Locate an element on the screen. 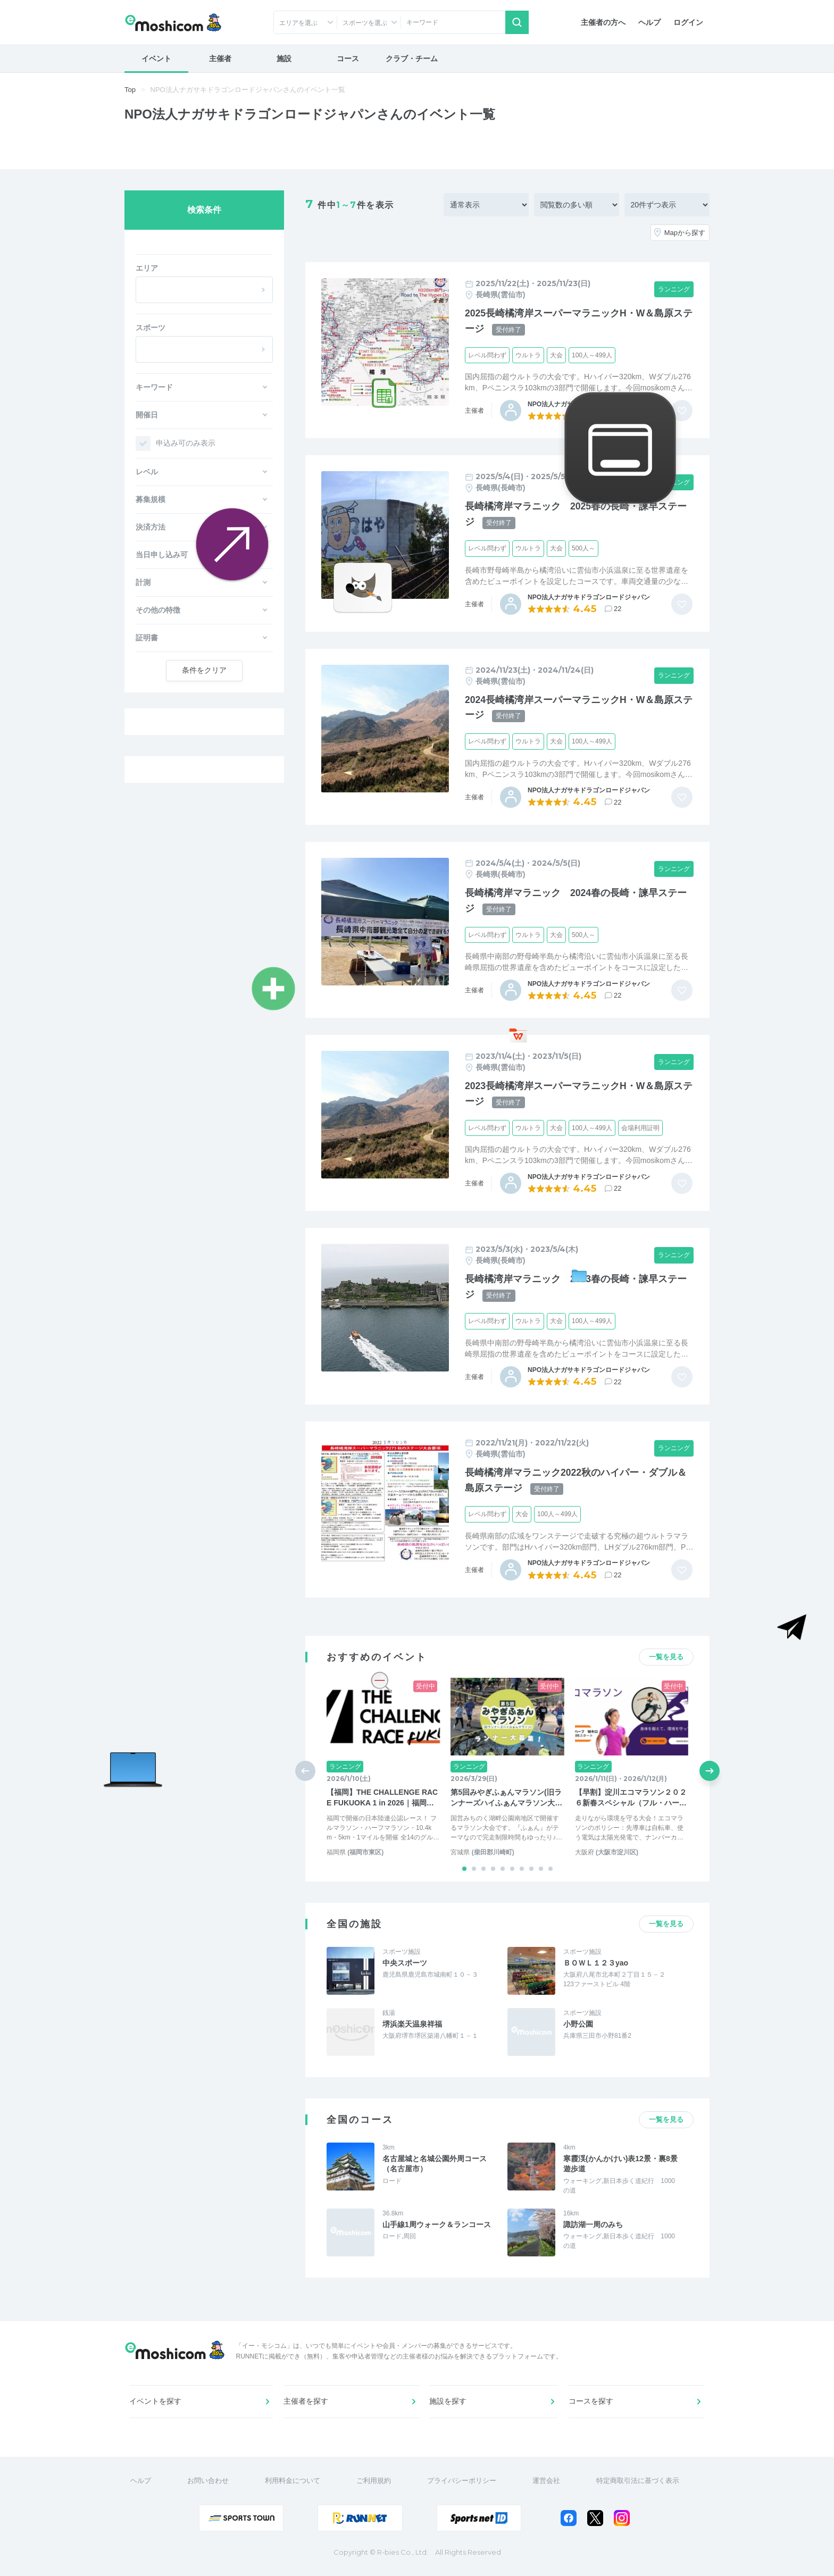  zoom out to see more content is located at coordinates (381, 1682).